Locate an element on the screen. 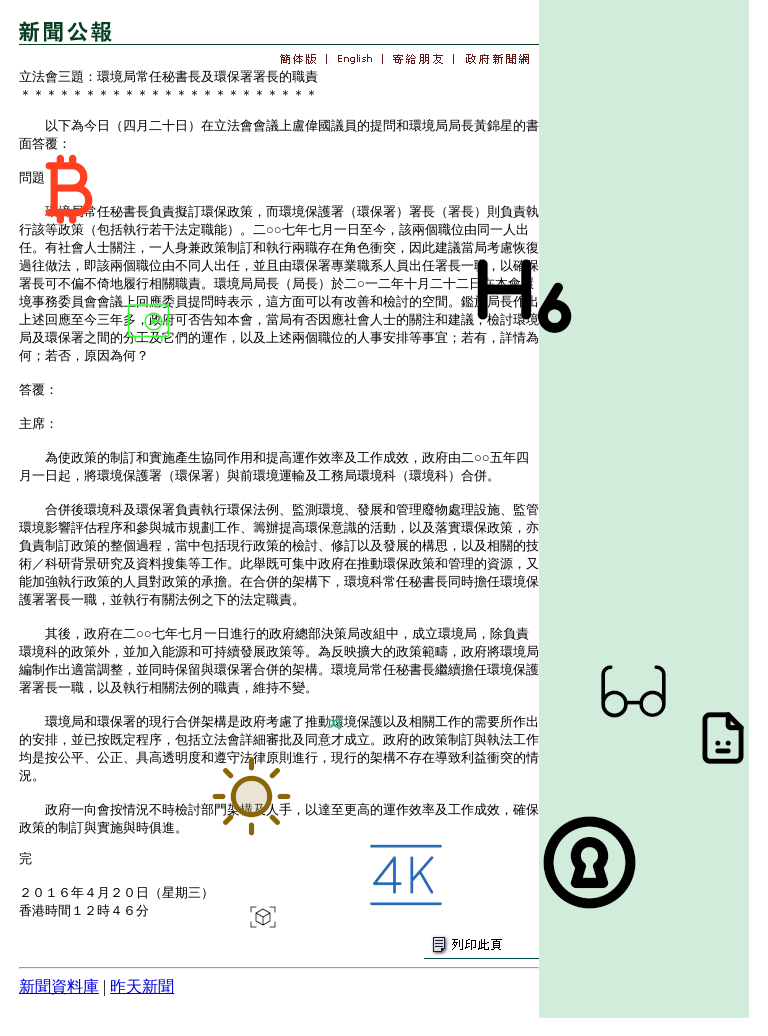  format text as heading level 6 is located at coordinates (519, 294).